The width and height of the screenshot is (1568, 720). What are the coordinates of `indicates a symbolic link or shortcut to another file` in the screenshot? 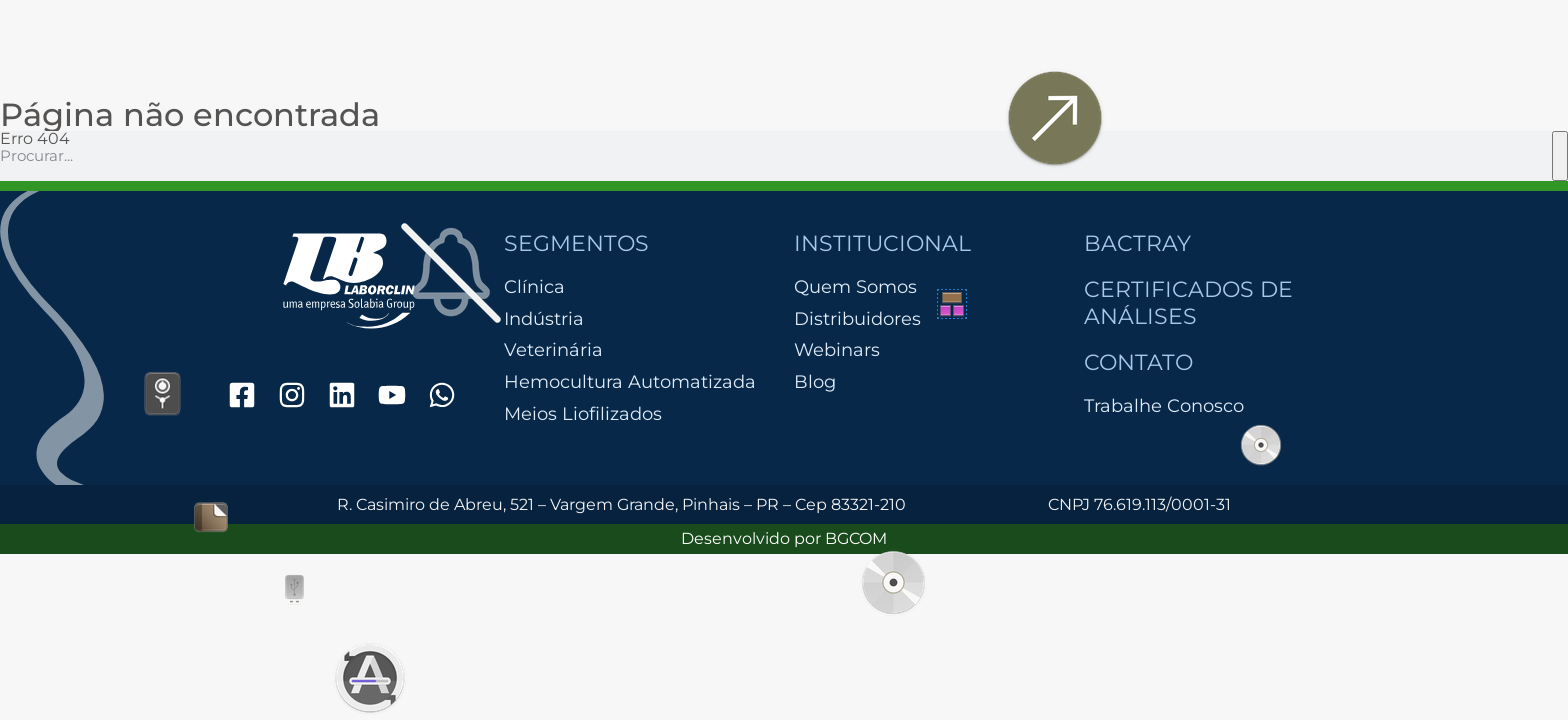 It's located at (1055, 118).